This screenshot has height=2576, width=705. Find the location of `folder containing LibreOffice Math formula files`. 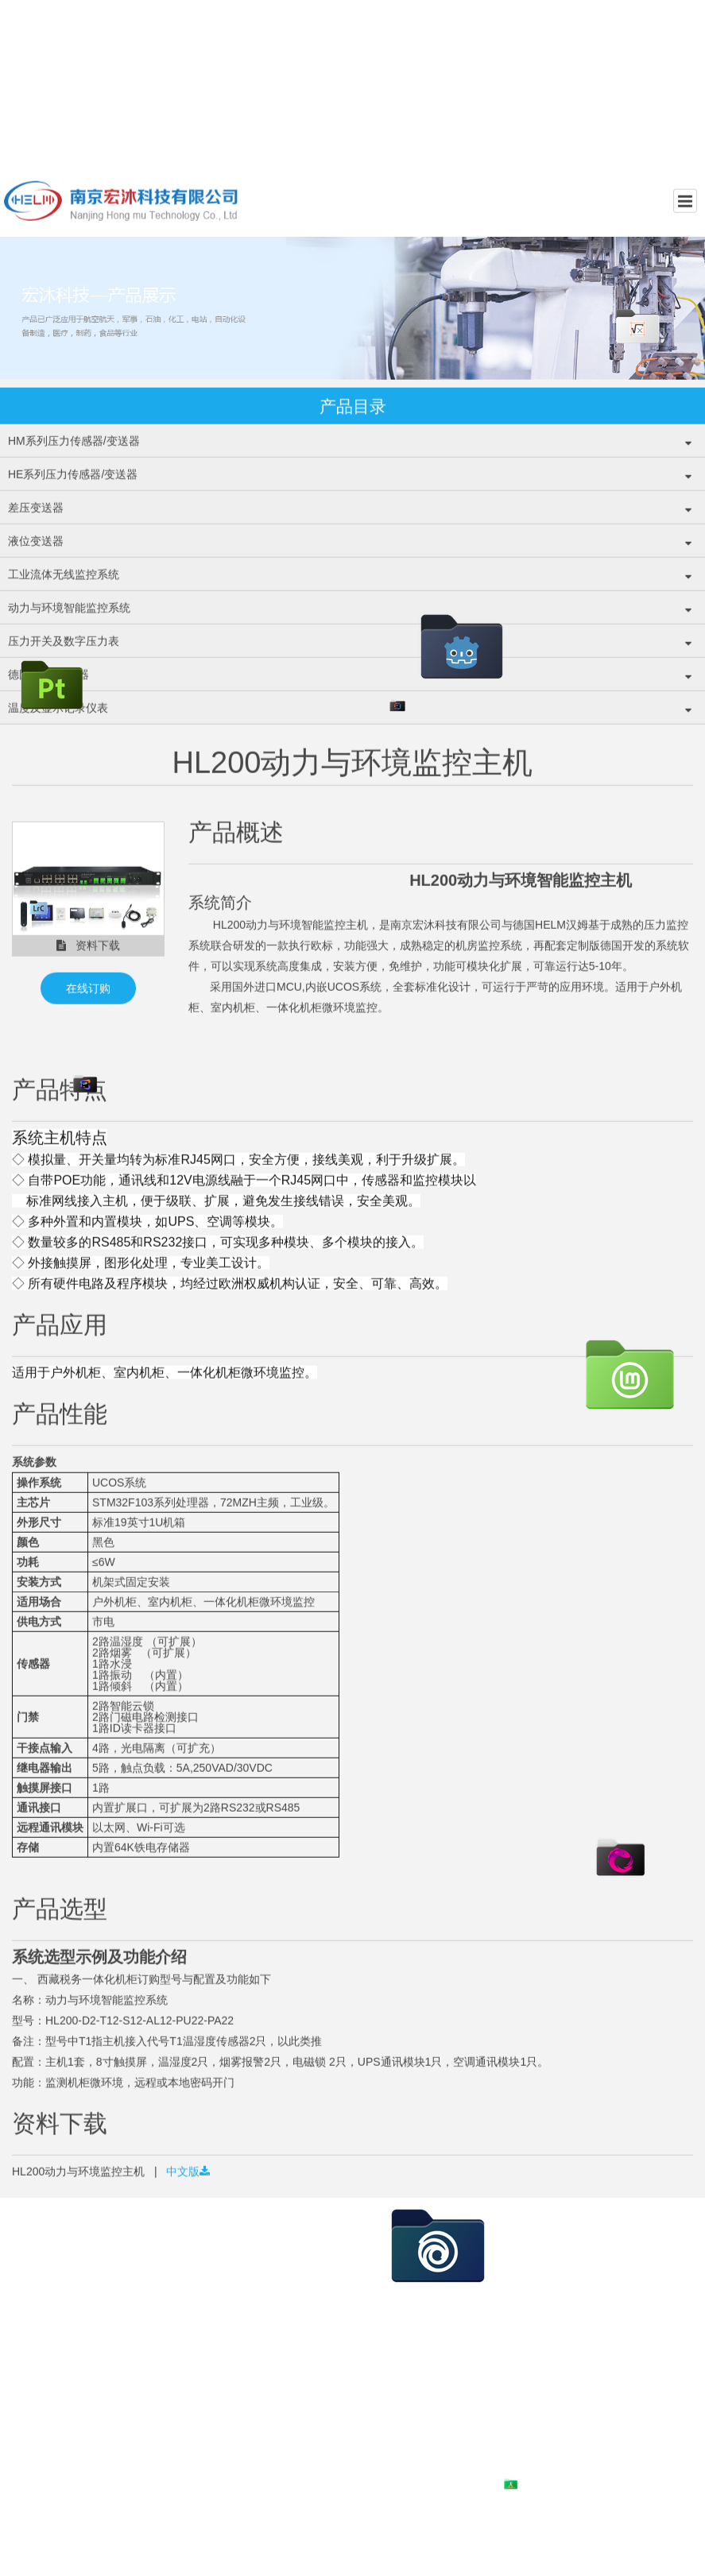

folder containing LibreOffice Math formula files is located at coordinates (637, 327).